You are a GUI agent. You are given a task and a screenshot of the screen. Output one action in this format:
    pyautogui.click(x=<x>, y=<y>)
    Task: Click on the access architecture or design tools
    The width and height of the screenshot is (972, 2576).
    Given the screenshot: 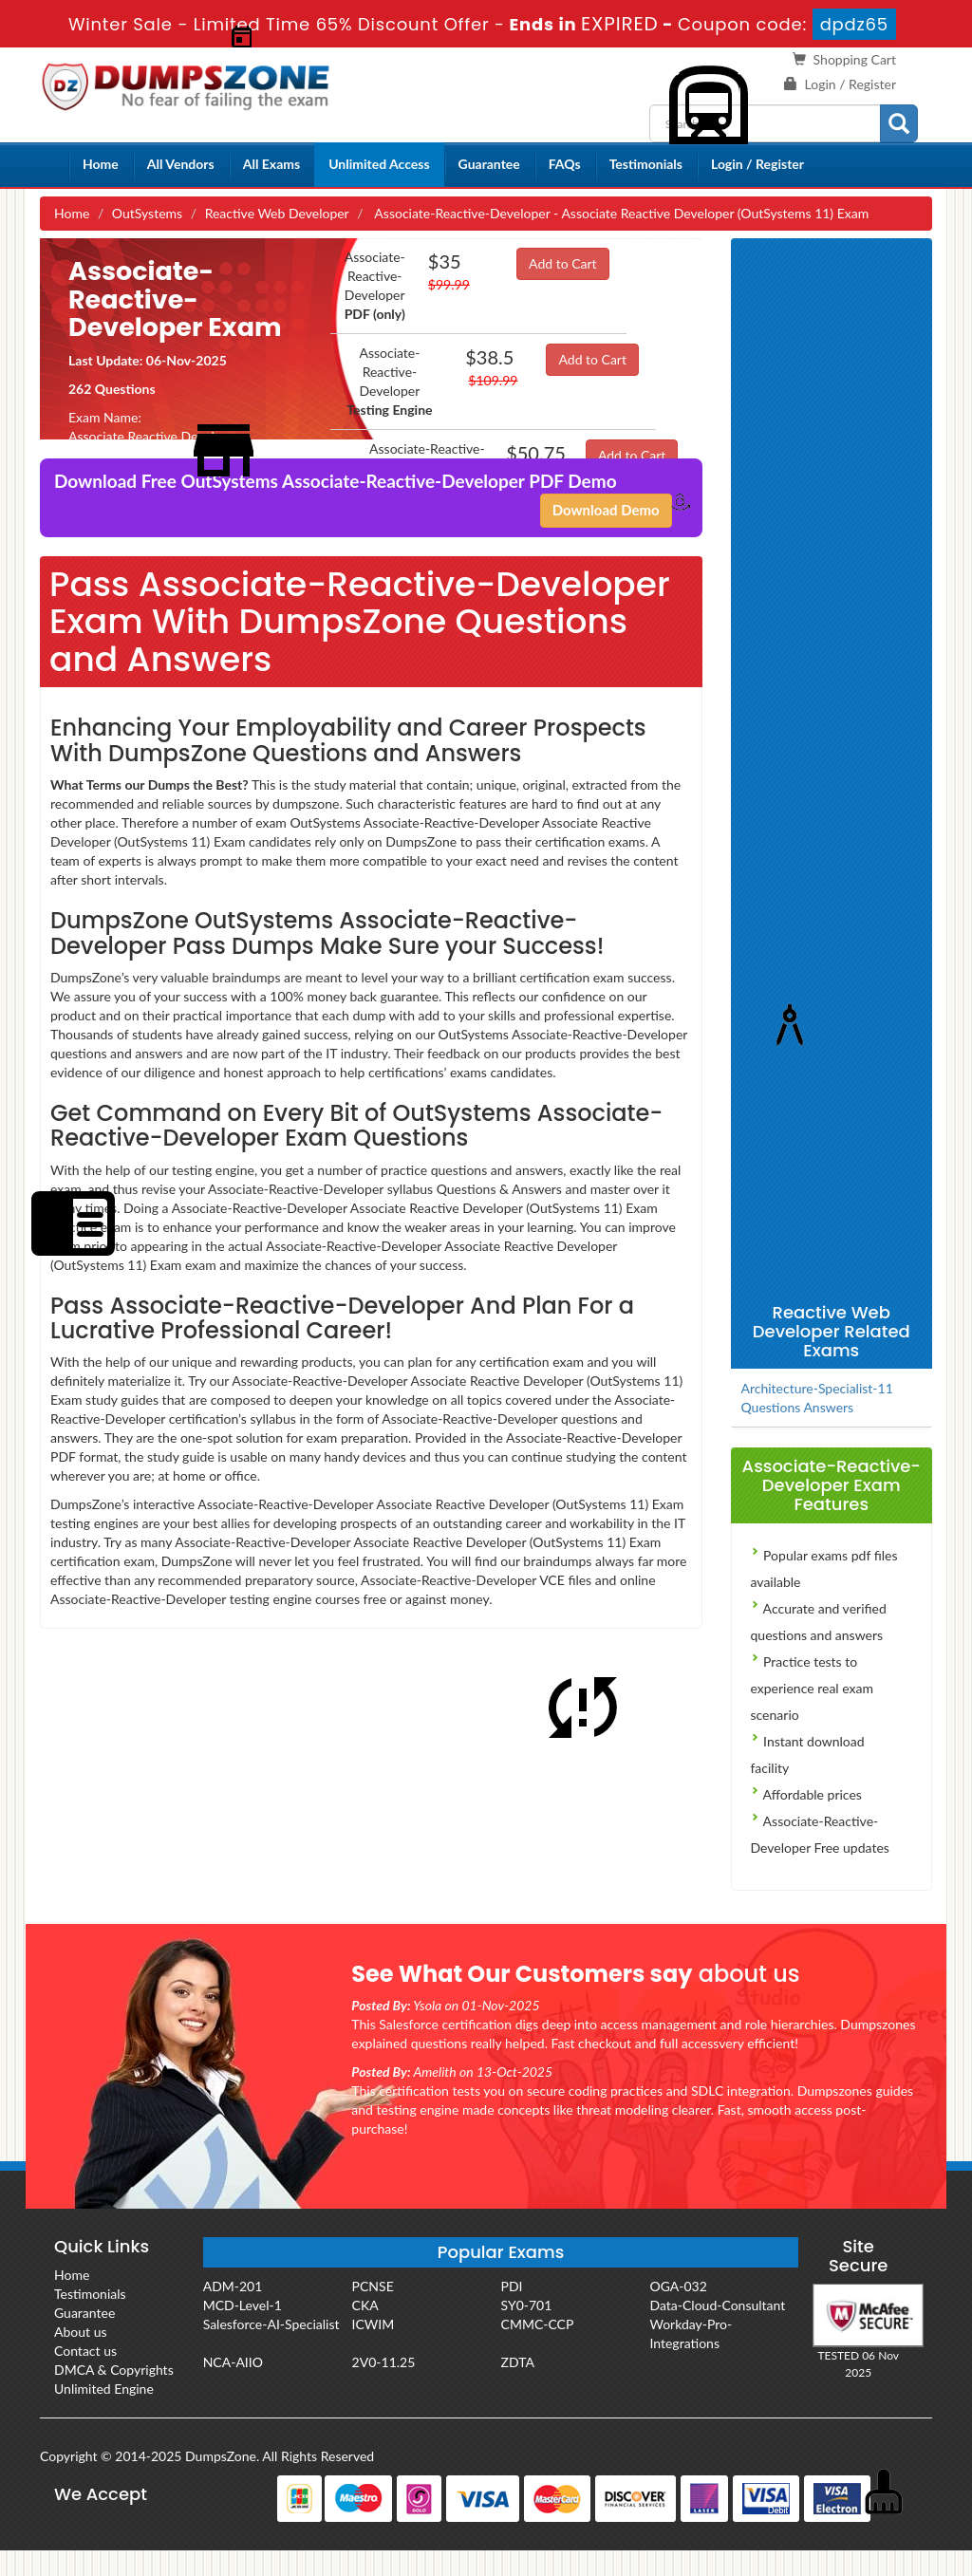 What is the action you would take?
    pyautogui.click(x=790, y=1025)
    